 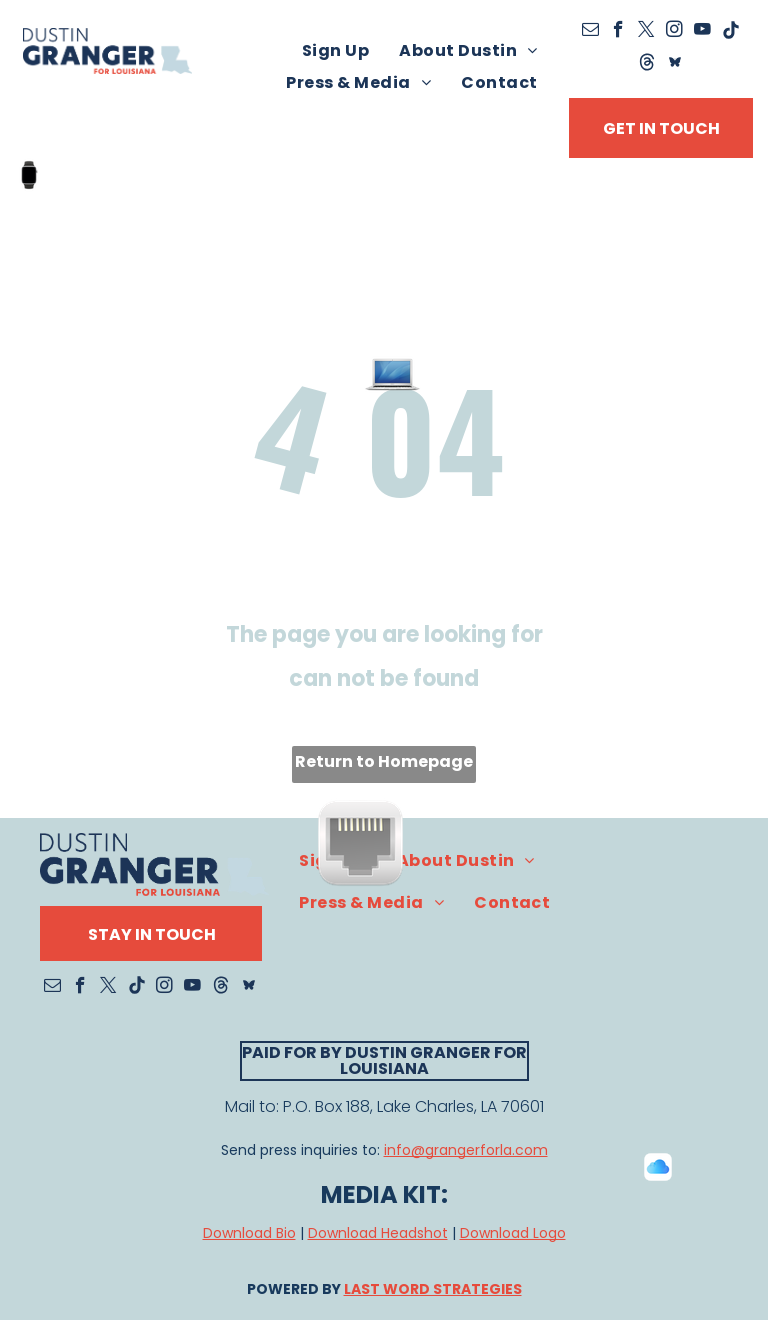 What do you see at coordinates (658, 1167) in the screenshot?
I see `open iCloud+ settings and subscription management` at bounding box center [658, 1167].